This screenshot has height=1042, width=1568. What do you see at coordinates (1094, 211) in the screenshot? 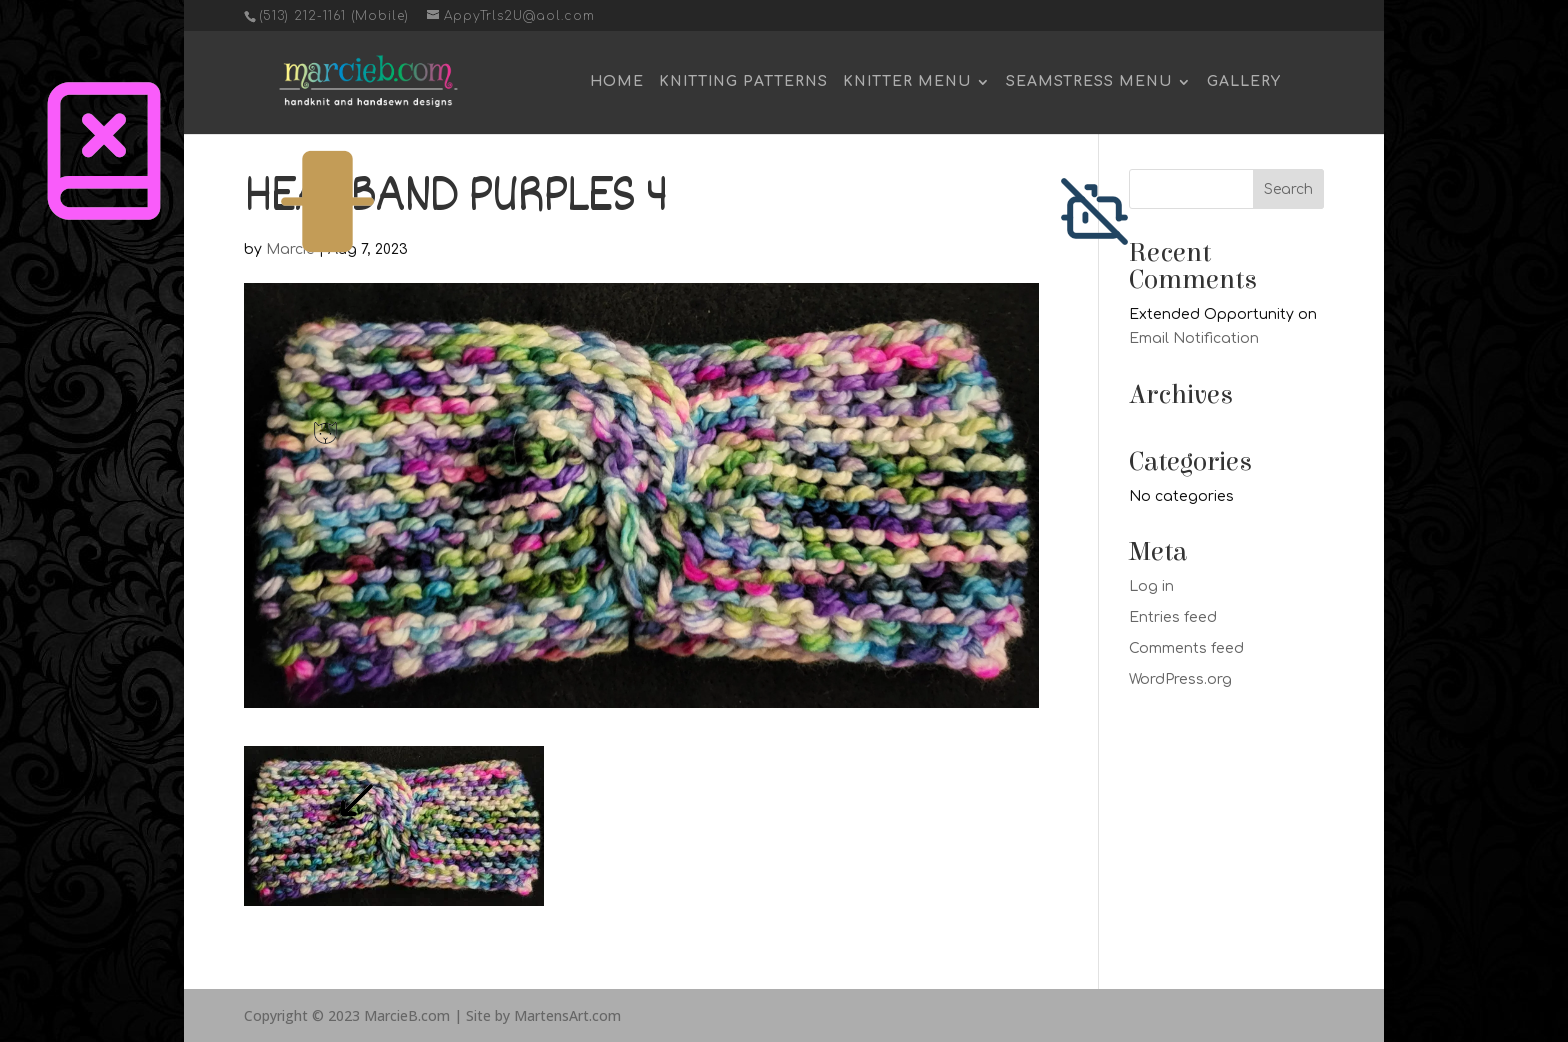
I see `disable bot or AI assistant` at bounding box center [1094, 211].